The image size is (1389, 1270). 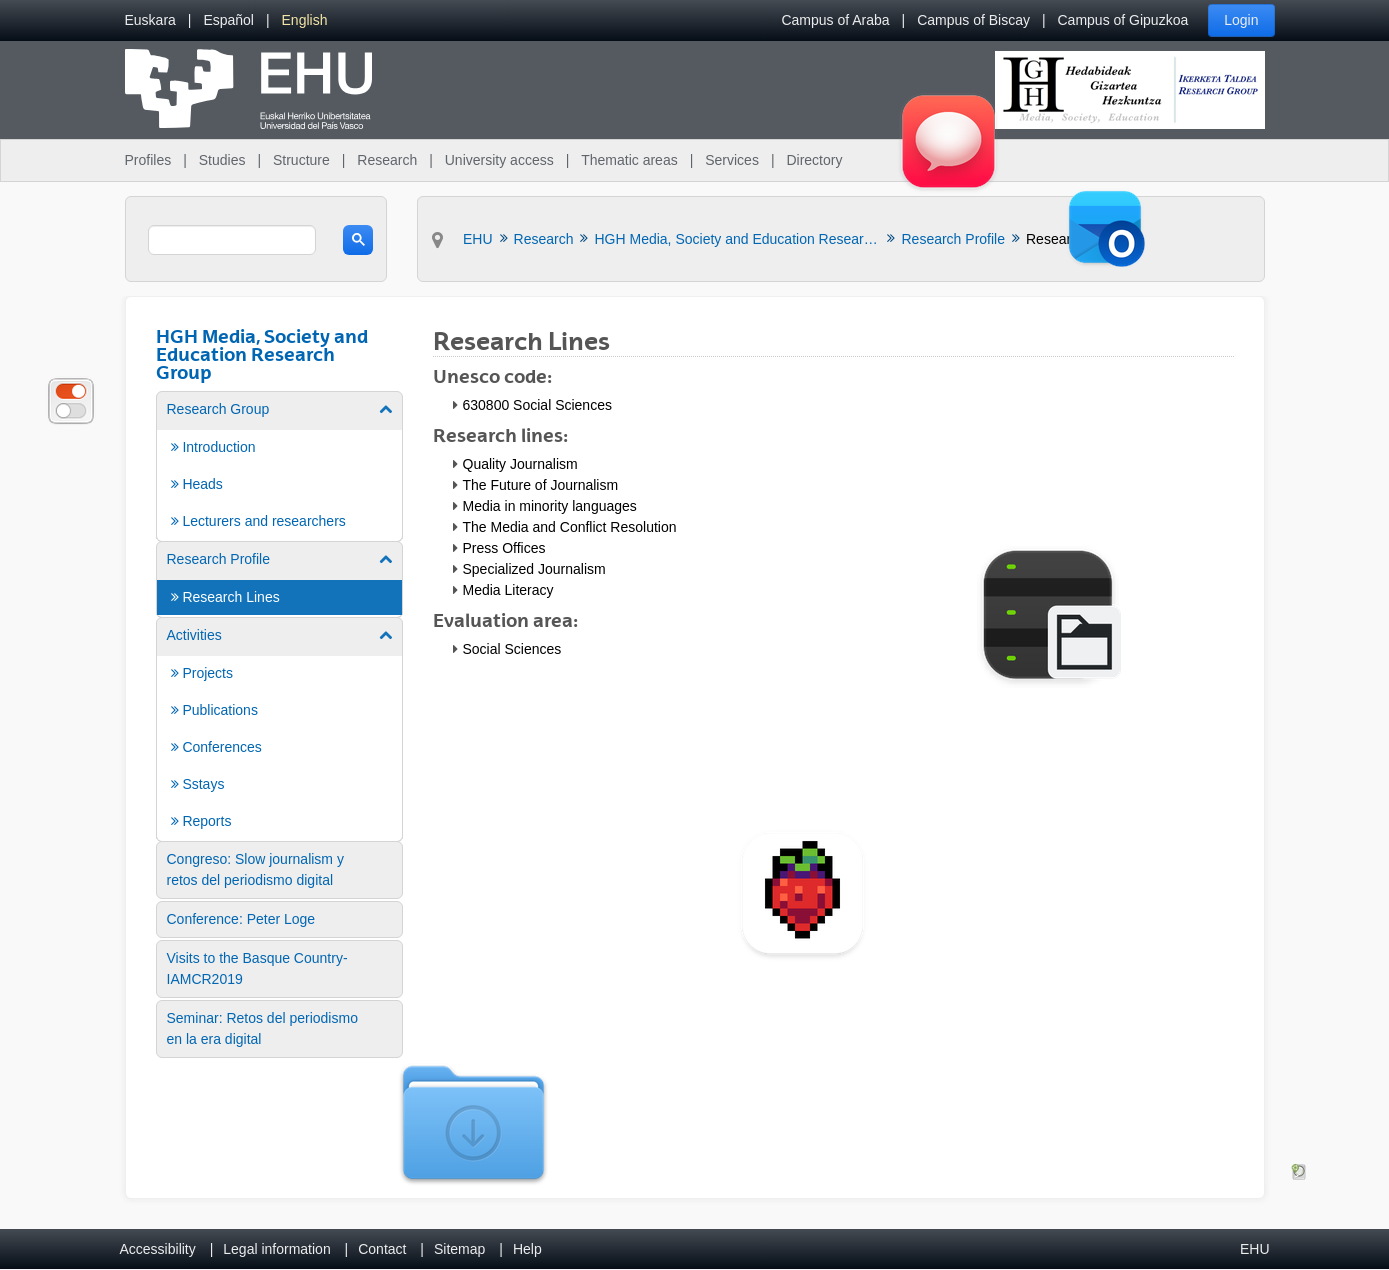 What do you see at coordinates (948, 141) in the screenshot?
I see `open empathy messaging app` at bounding box center [948, 141].